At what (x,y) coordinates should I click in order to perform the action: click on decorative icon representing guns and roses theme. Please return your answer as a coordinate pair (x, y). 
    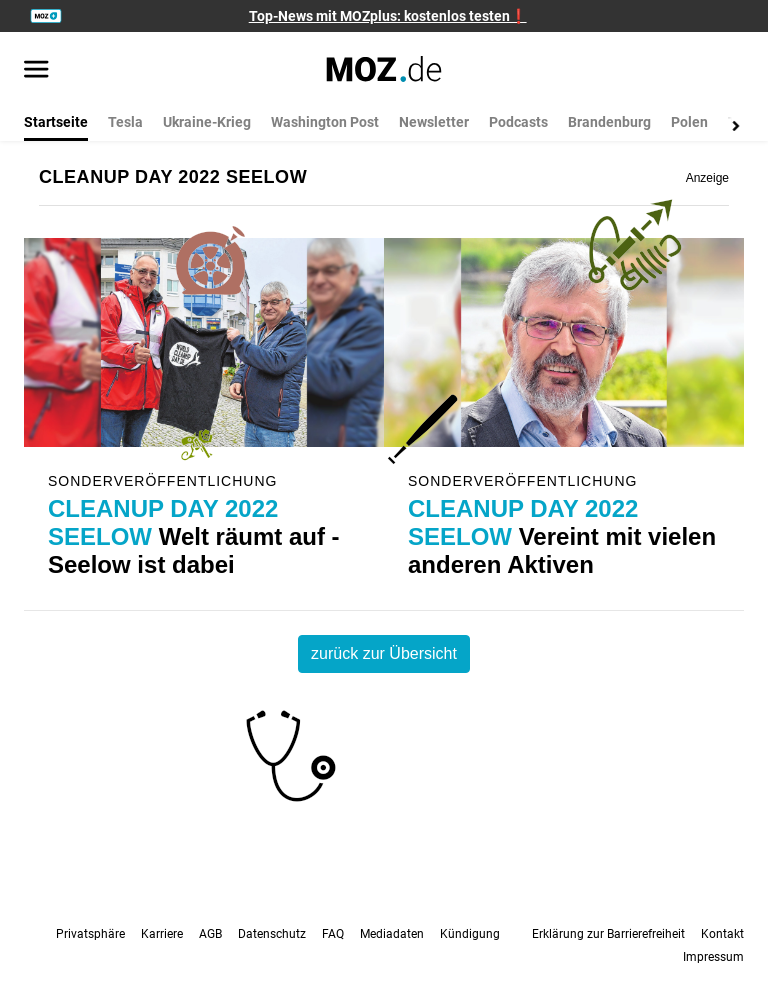
    Looking at the image, I should click on (197, 445).